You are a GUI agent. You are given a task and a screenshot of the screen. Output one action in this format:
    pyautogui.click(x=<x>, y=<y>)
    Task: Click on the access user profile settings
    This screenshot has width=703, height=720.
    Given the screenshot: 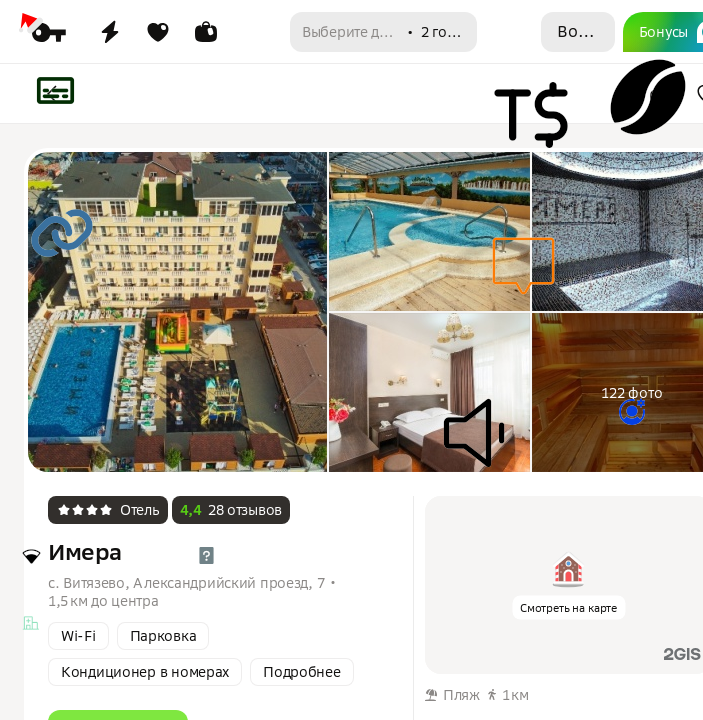 What is the action you would take?
    pyautogui.click(x=632, y=412)
    